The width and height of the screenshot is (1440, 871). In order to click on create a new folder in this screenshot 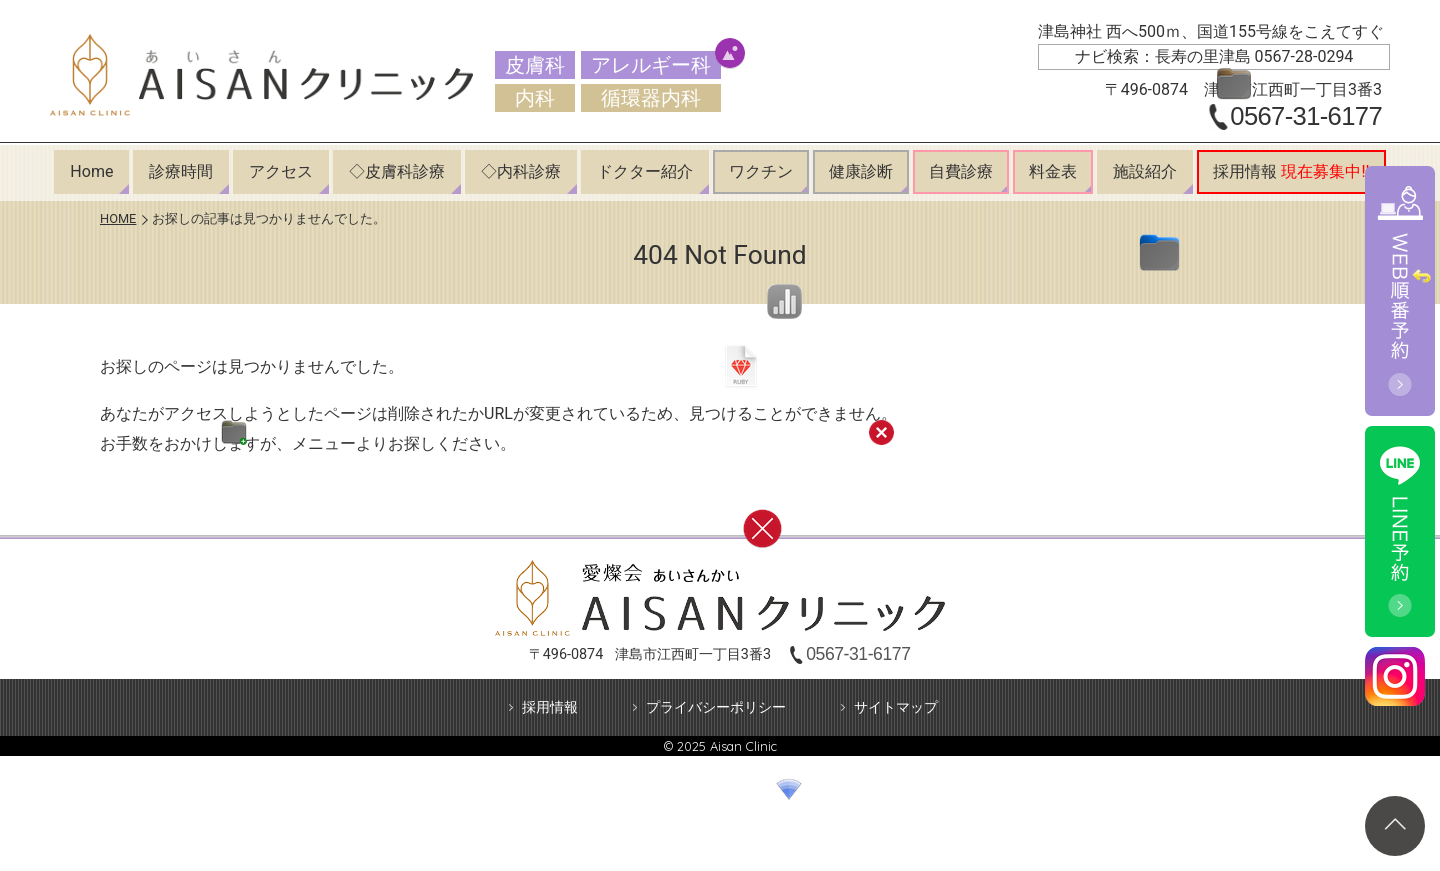, I will do `click(234, 432)`.